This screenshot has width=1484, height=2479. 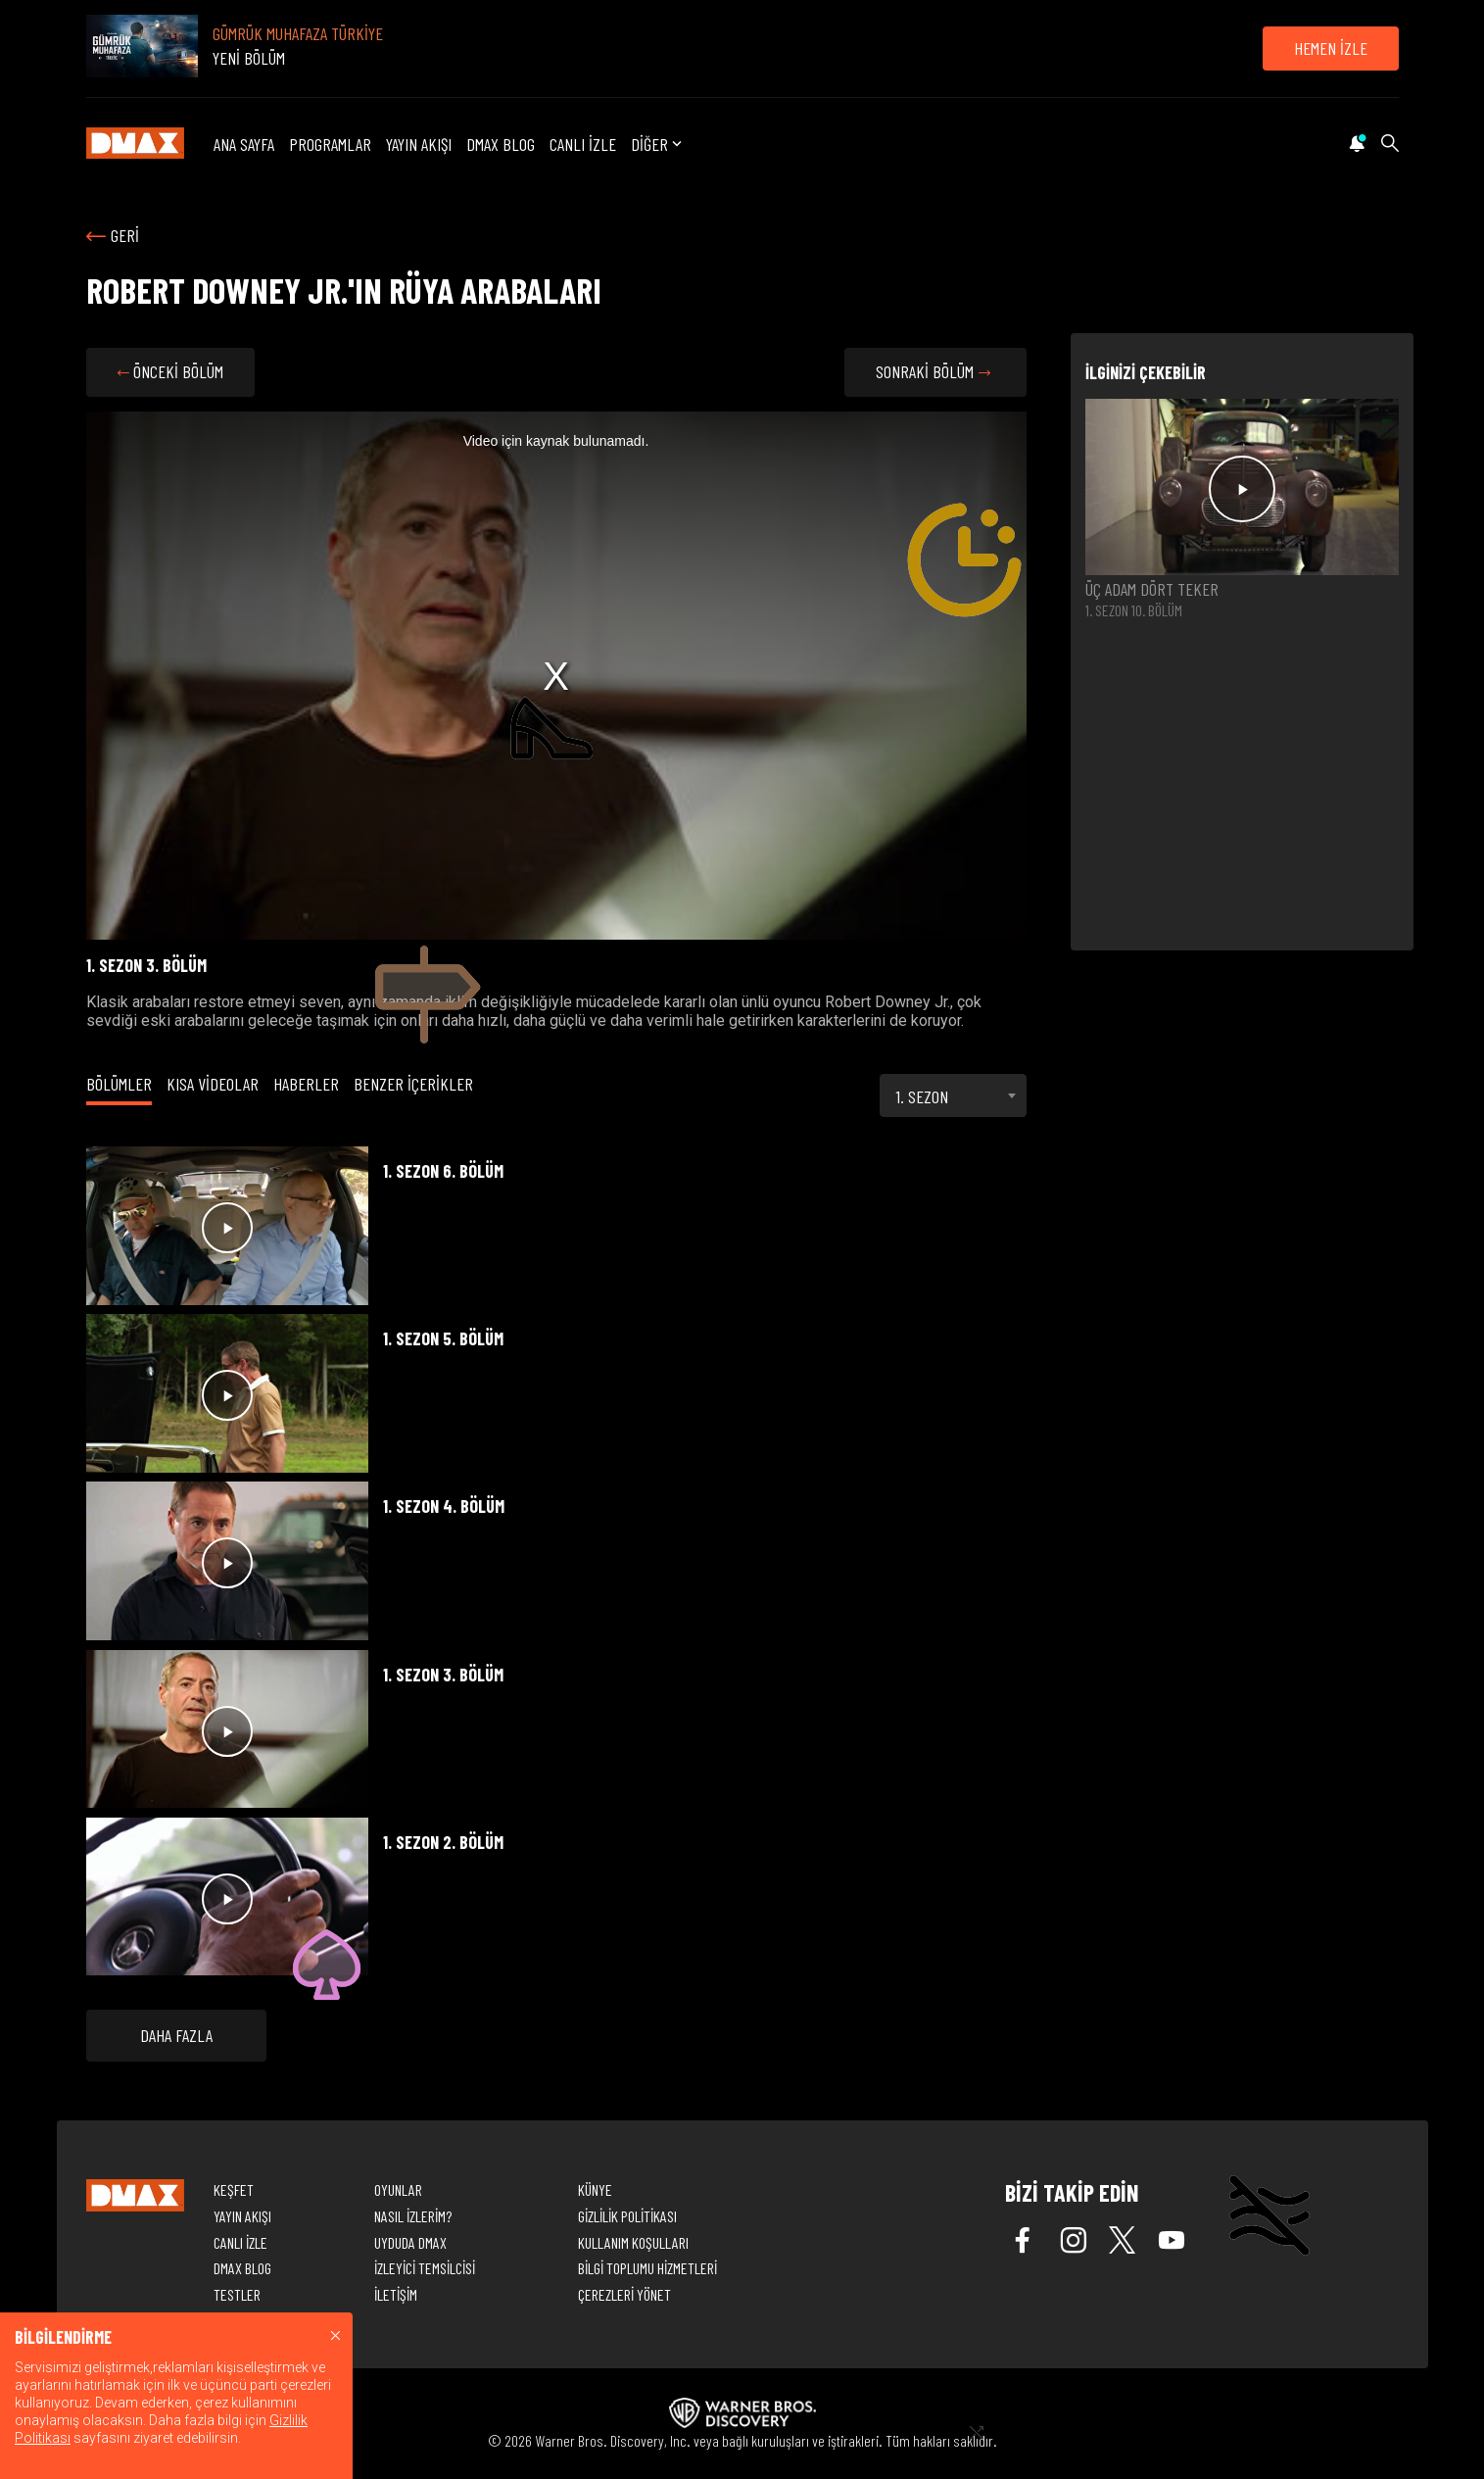 I want to click on shuffle or randomize playback order, so click(x=977, y=2433).